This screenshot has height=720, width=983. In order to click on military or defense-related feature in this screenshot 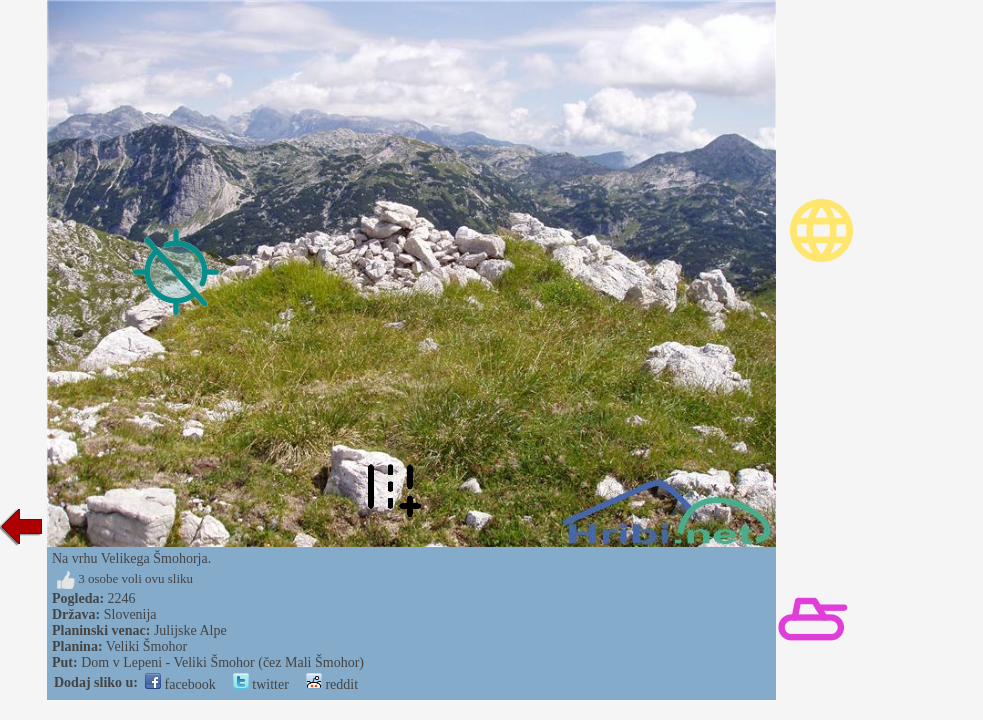, I will do `click(814, 617)`.